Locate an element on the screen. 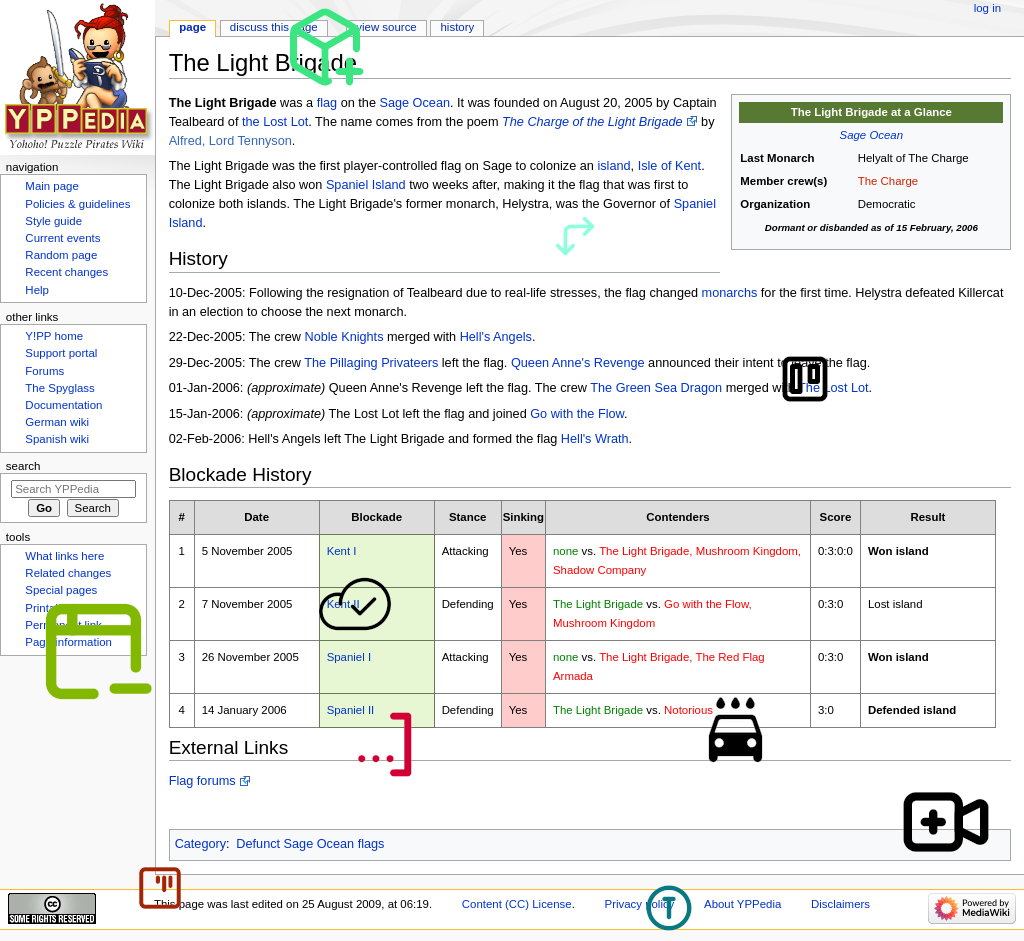  align content to top-right corner is located at coordinates (160, 888).